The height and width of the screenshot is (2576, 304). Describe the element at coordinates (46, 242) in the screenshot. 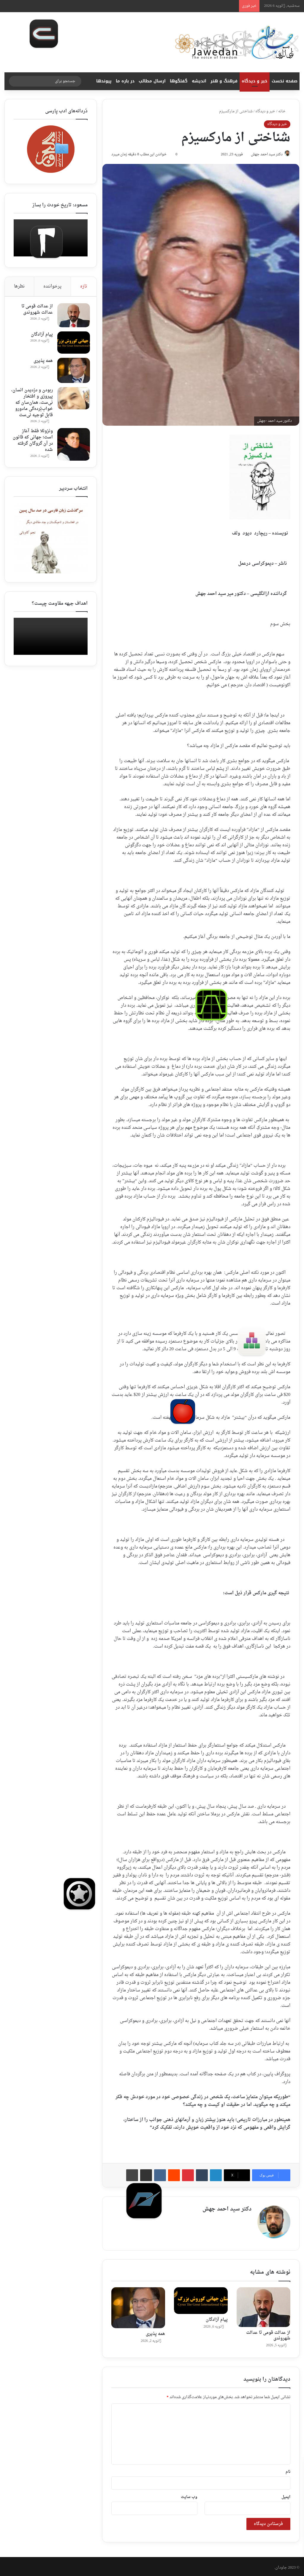

I see `launch The Long Dark game` at that location.